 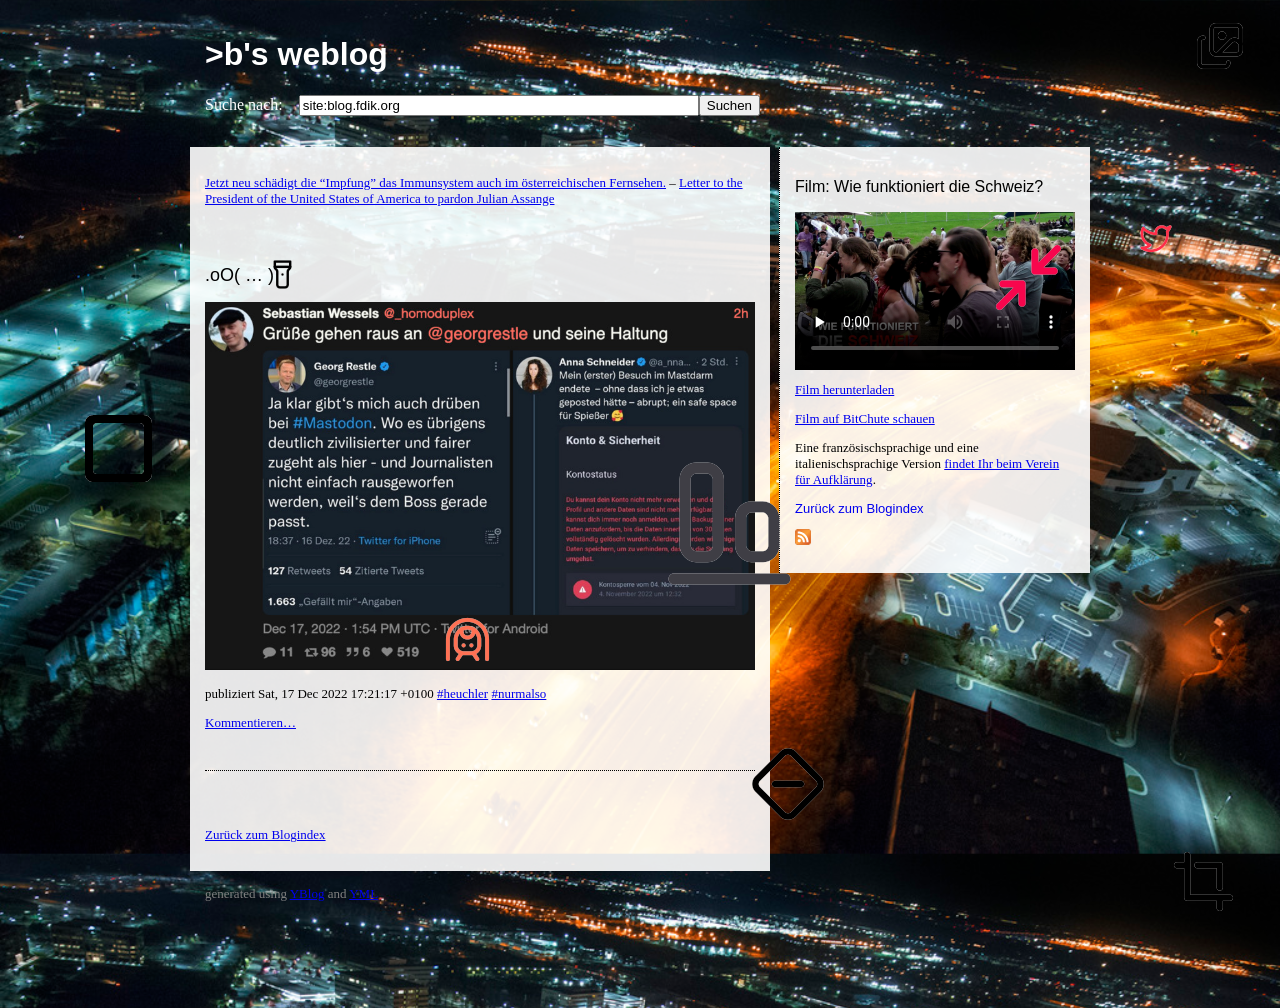 I want to click on view photo gallery, so click(x=1220, y=46).